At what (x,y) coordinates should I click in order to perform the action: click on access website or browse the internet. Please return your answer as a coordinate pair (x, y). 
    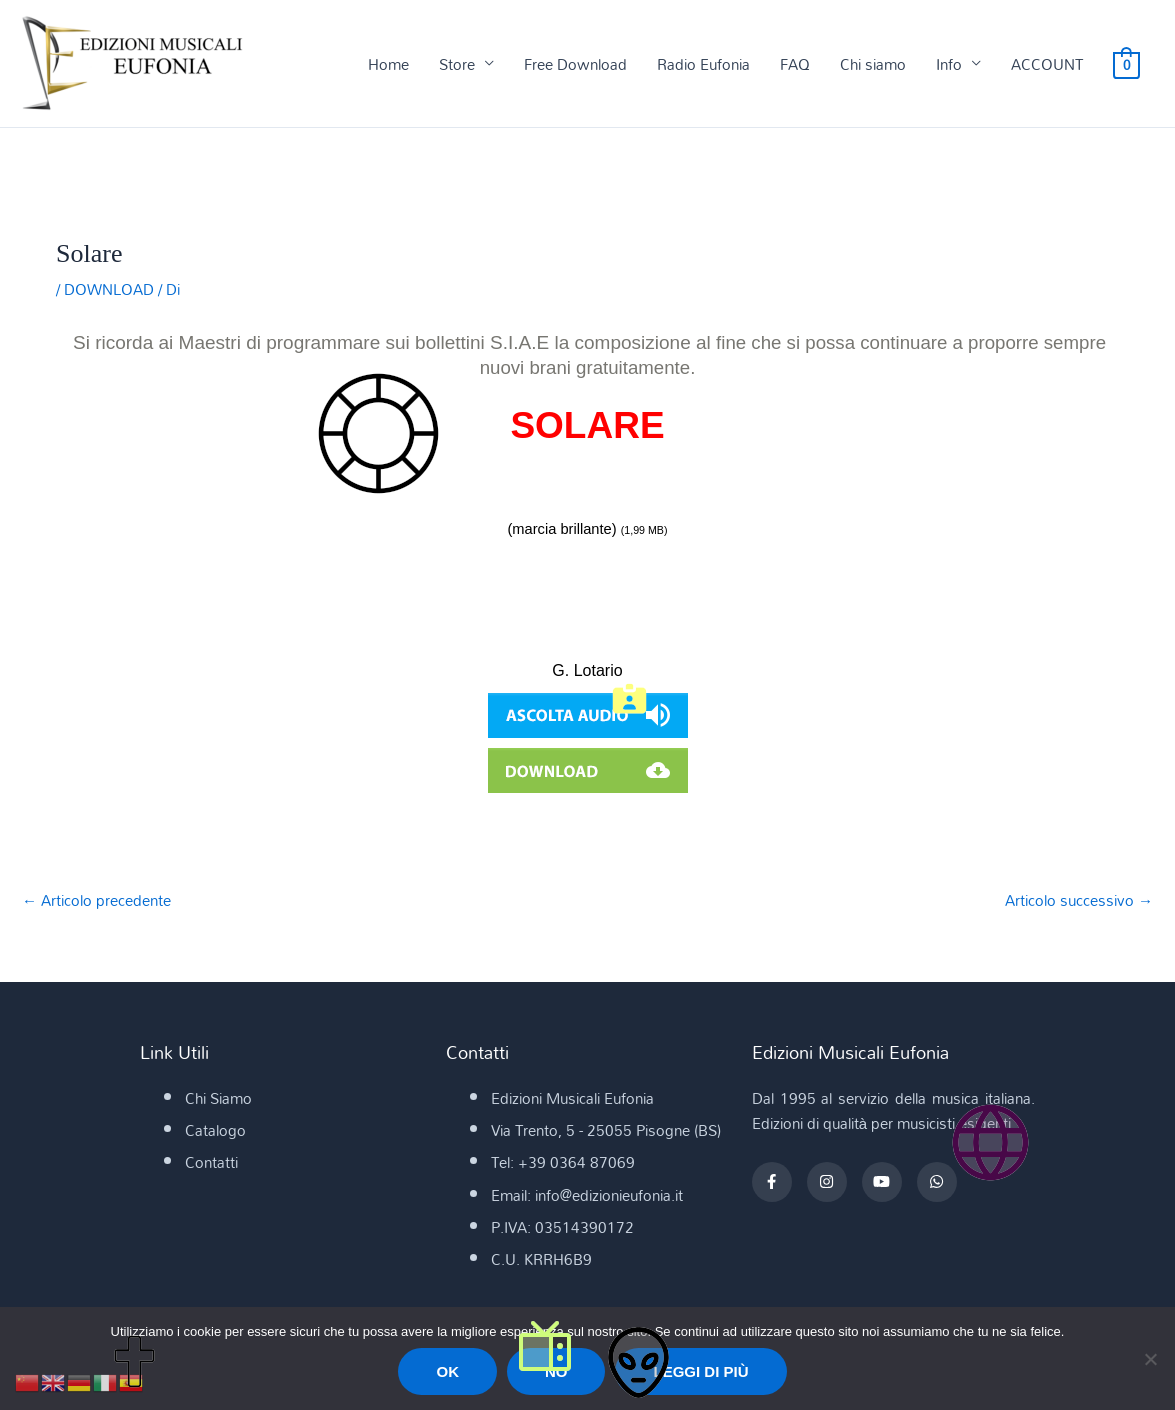
    Looking at the image, I should click on (990, 1142).